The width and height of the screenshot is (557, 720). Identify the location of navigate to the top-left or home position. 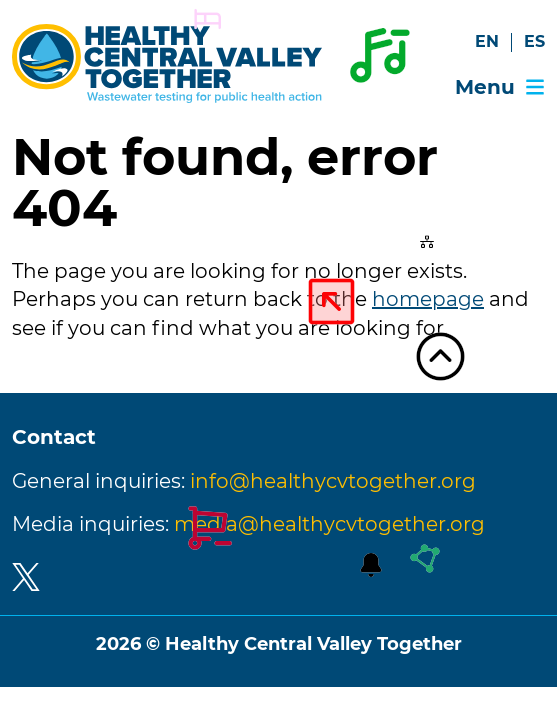
(331, 301).